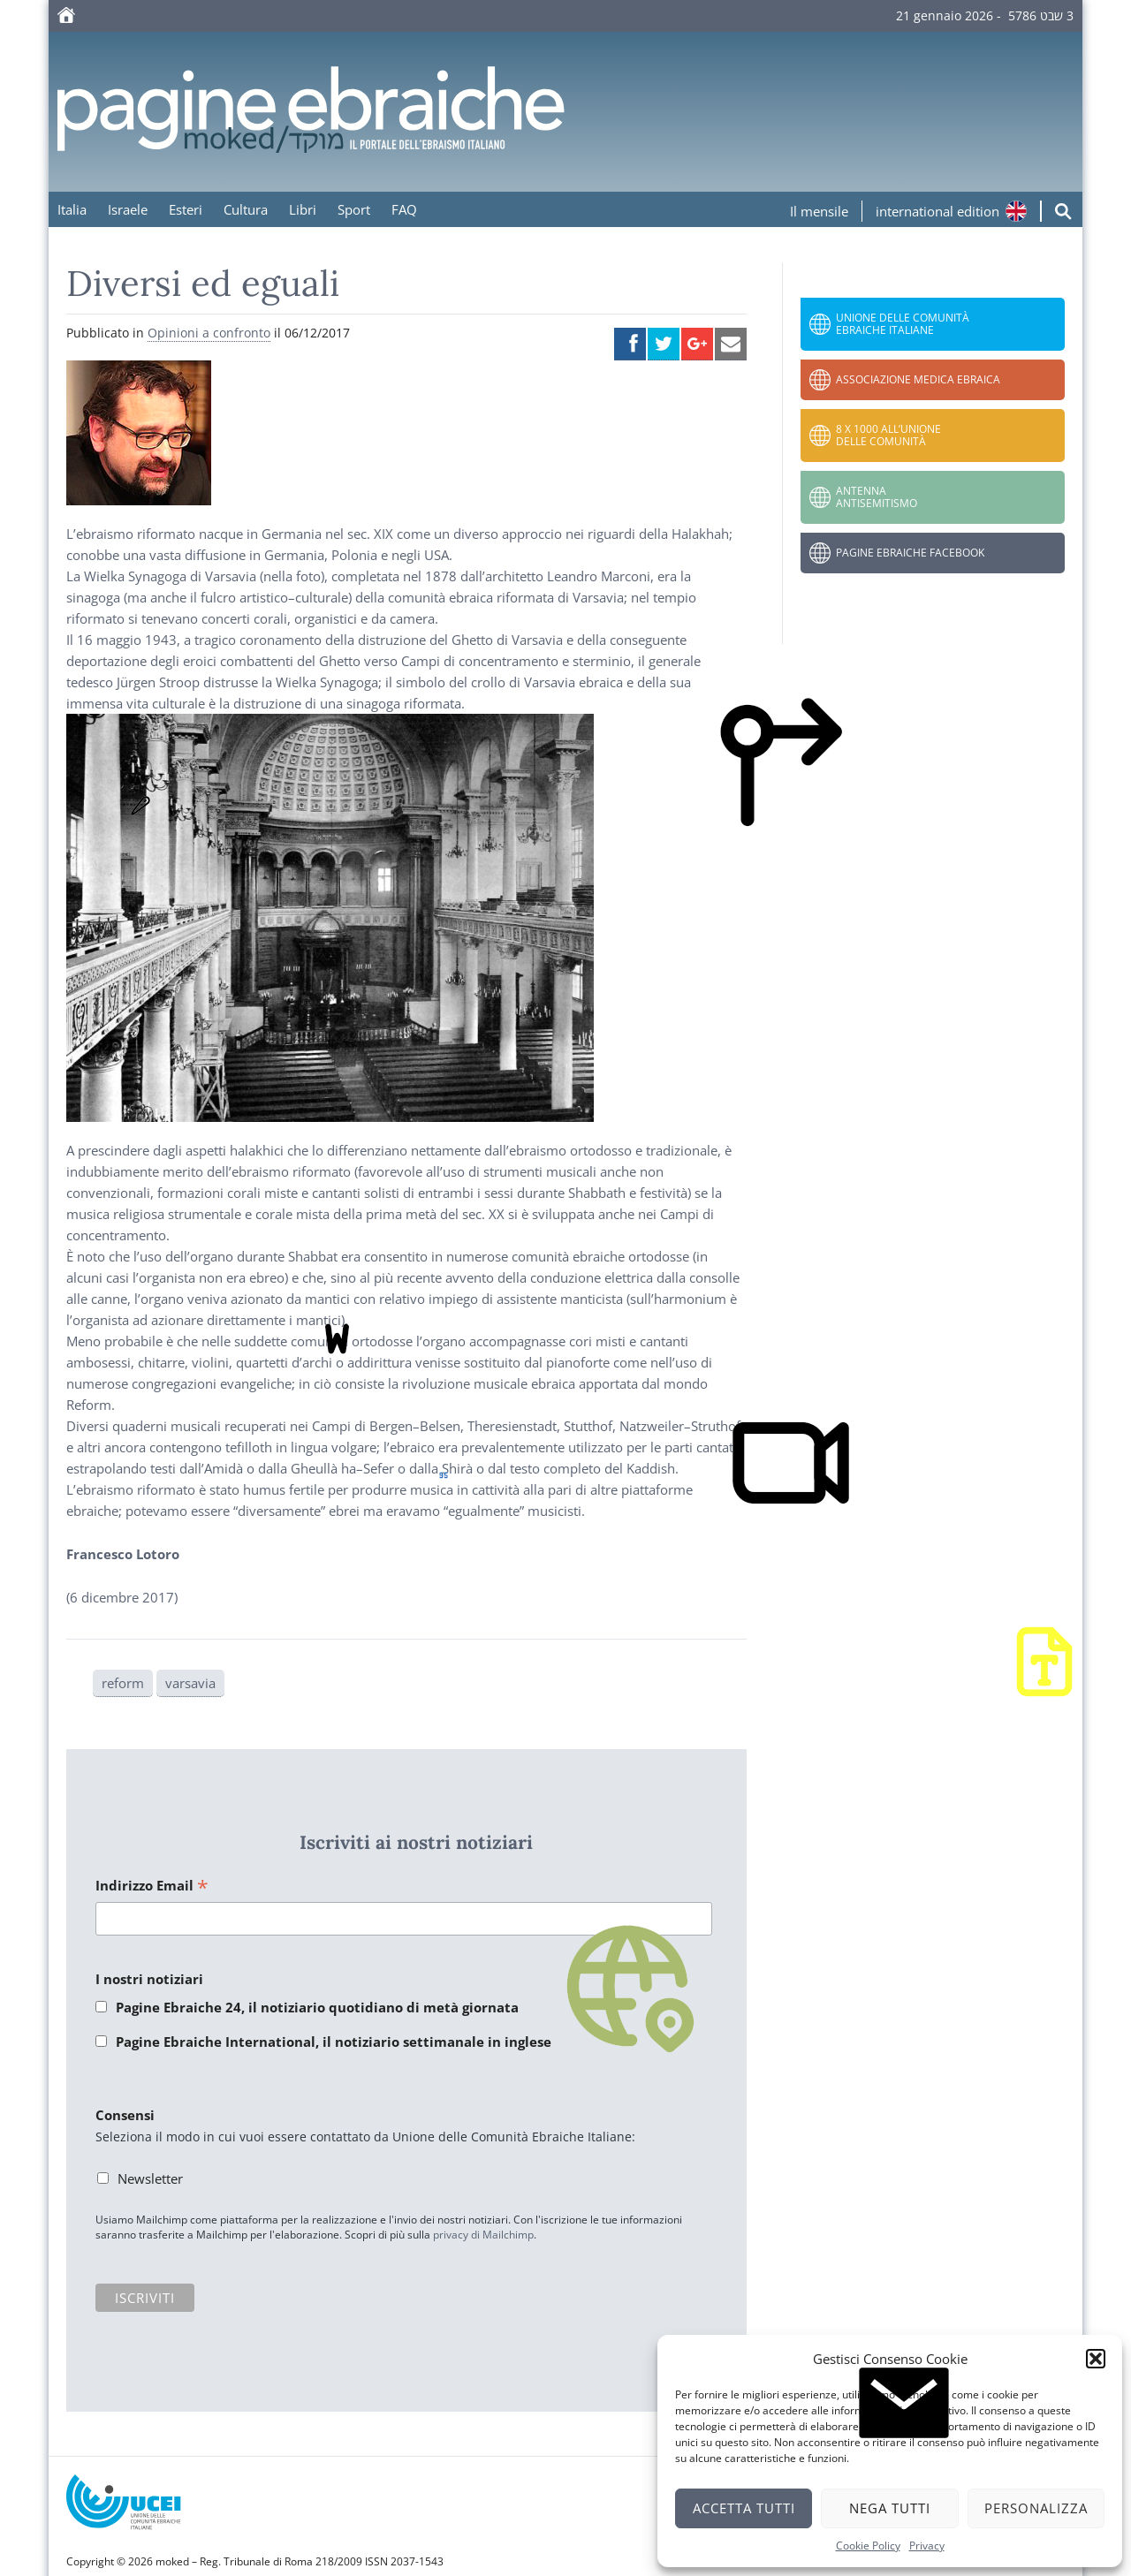 The height and width of the screenshot is (2576, 1131). I want to click on view location on world map, so click(627, 1986).